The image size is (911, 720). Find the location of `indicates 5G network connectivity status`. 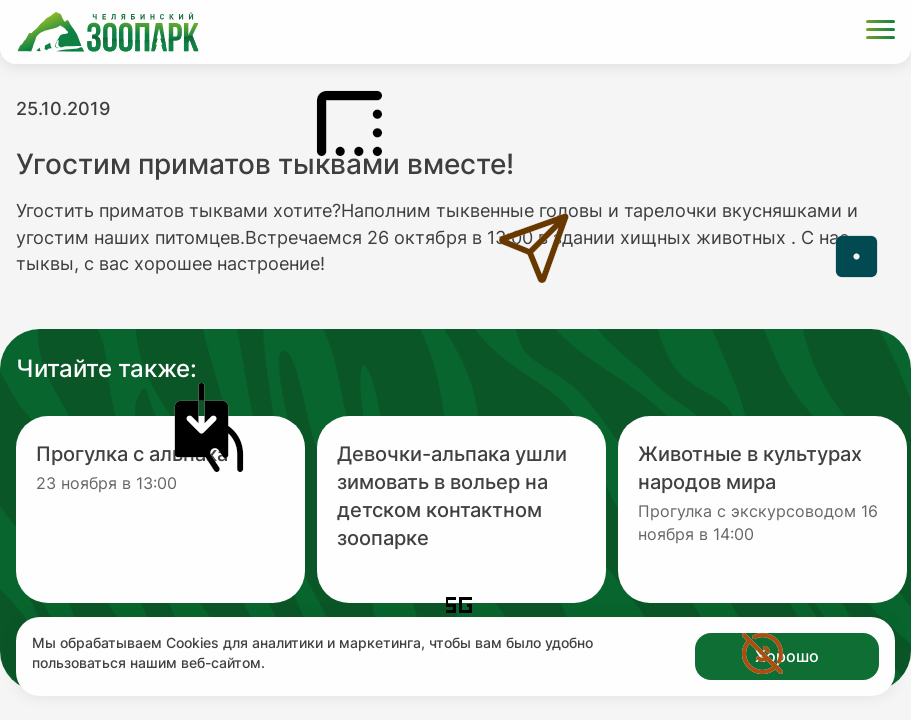

indicates 5G network connectivity status is located at coordinates (459, 605).